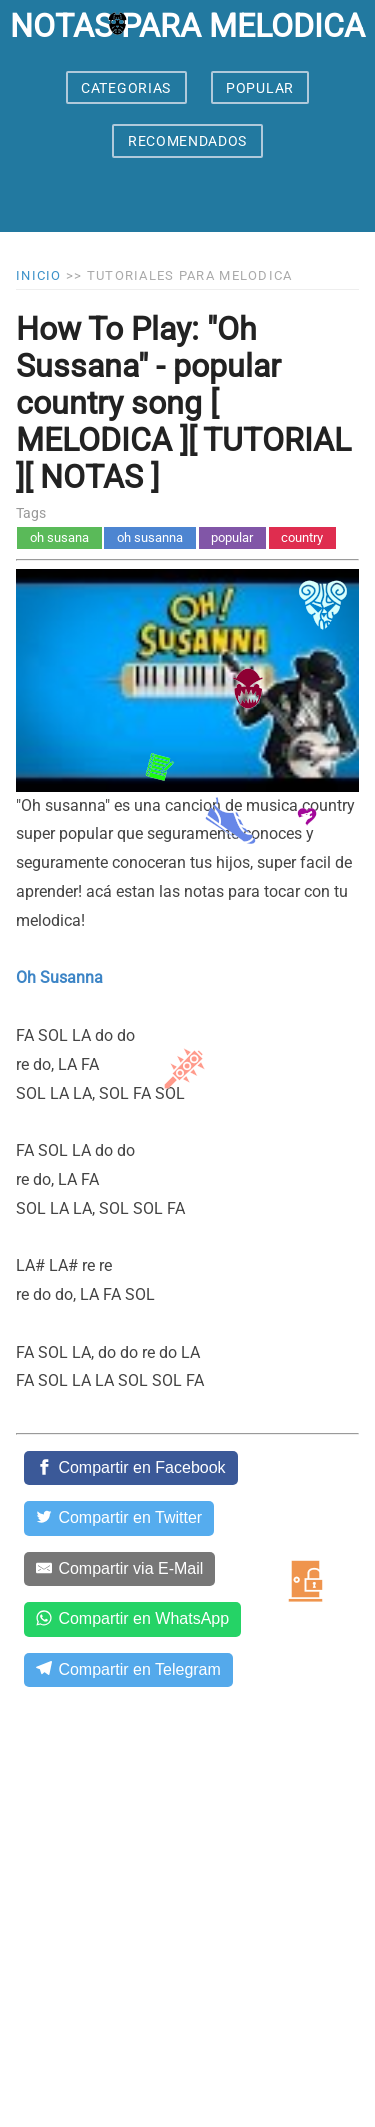  What do you see at coordinates (307, 817) in the screenshot?
I see `support animal welfare or pet rescue organizations` at bounding box center [307, 817].